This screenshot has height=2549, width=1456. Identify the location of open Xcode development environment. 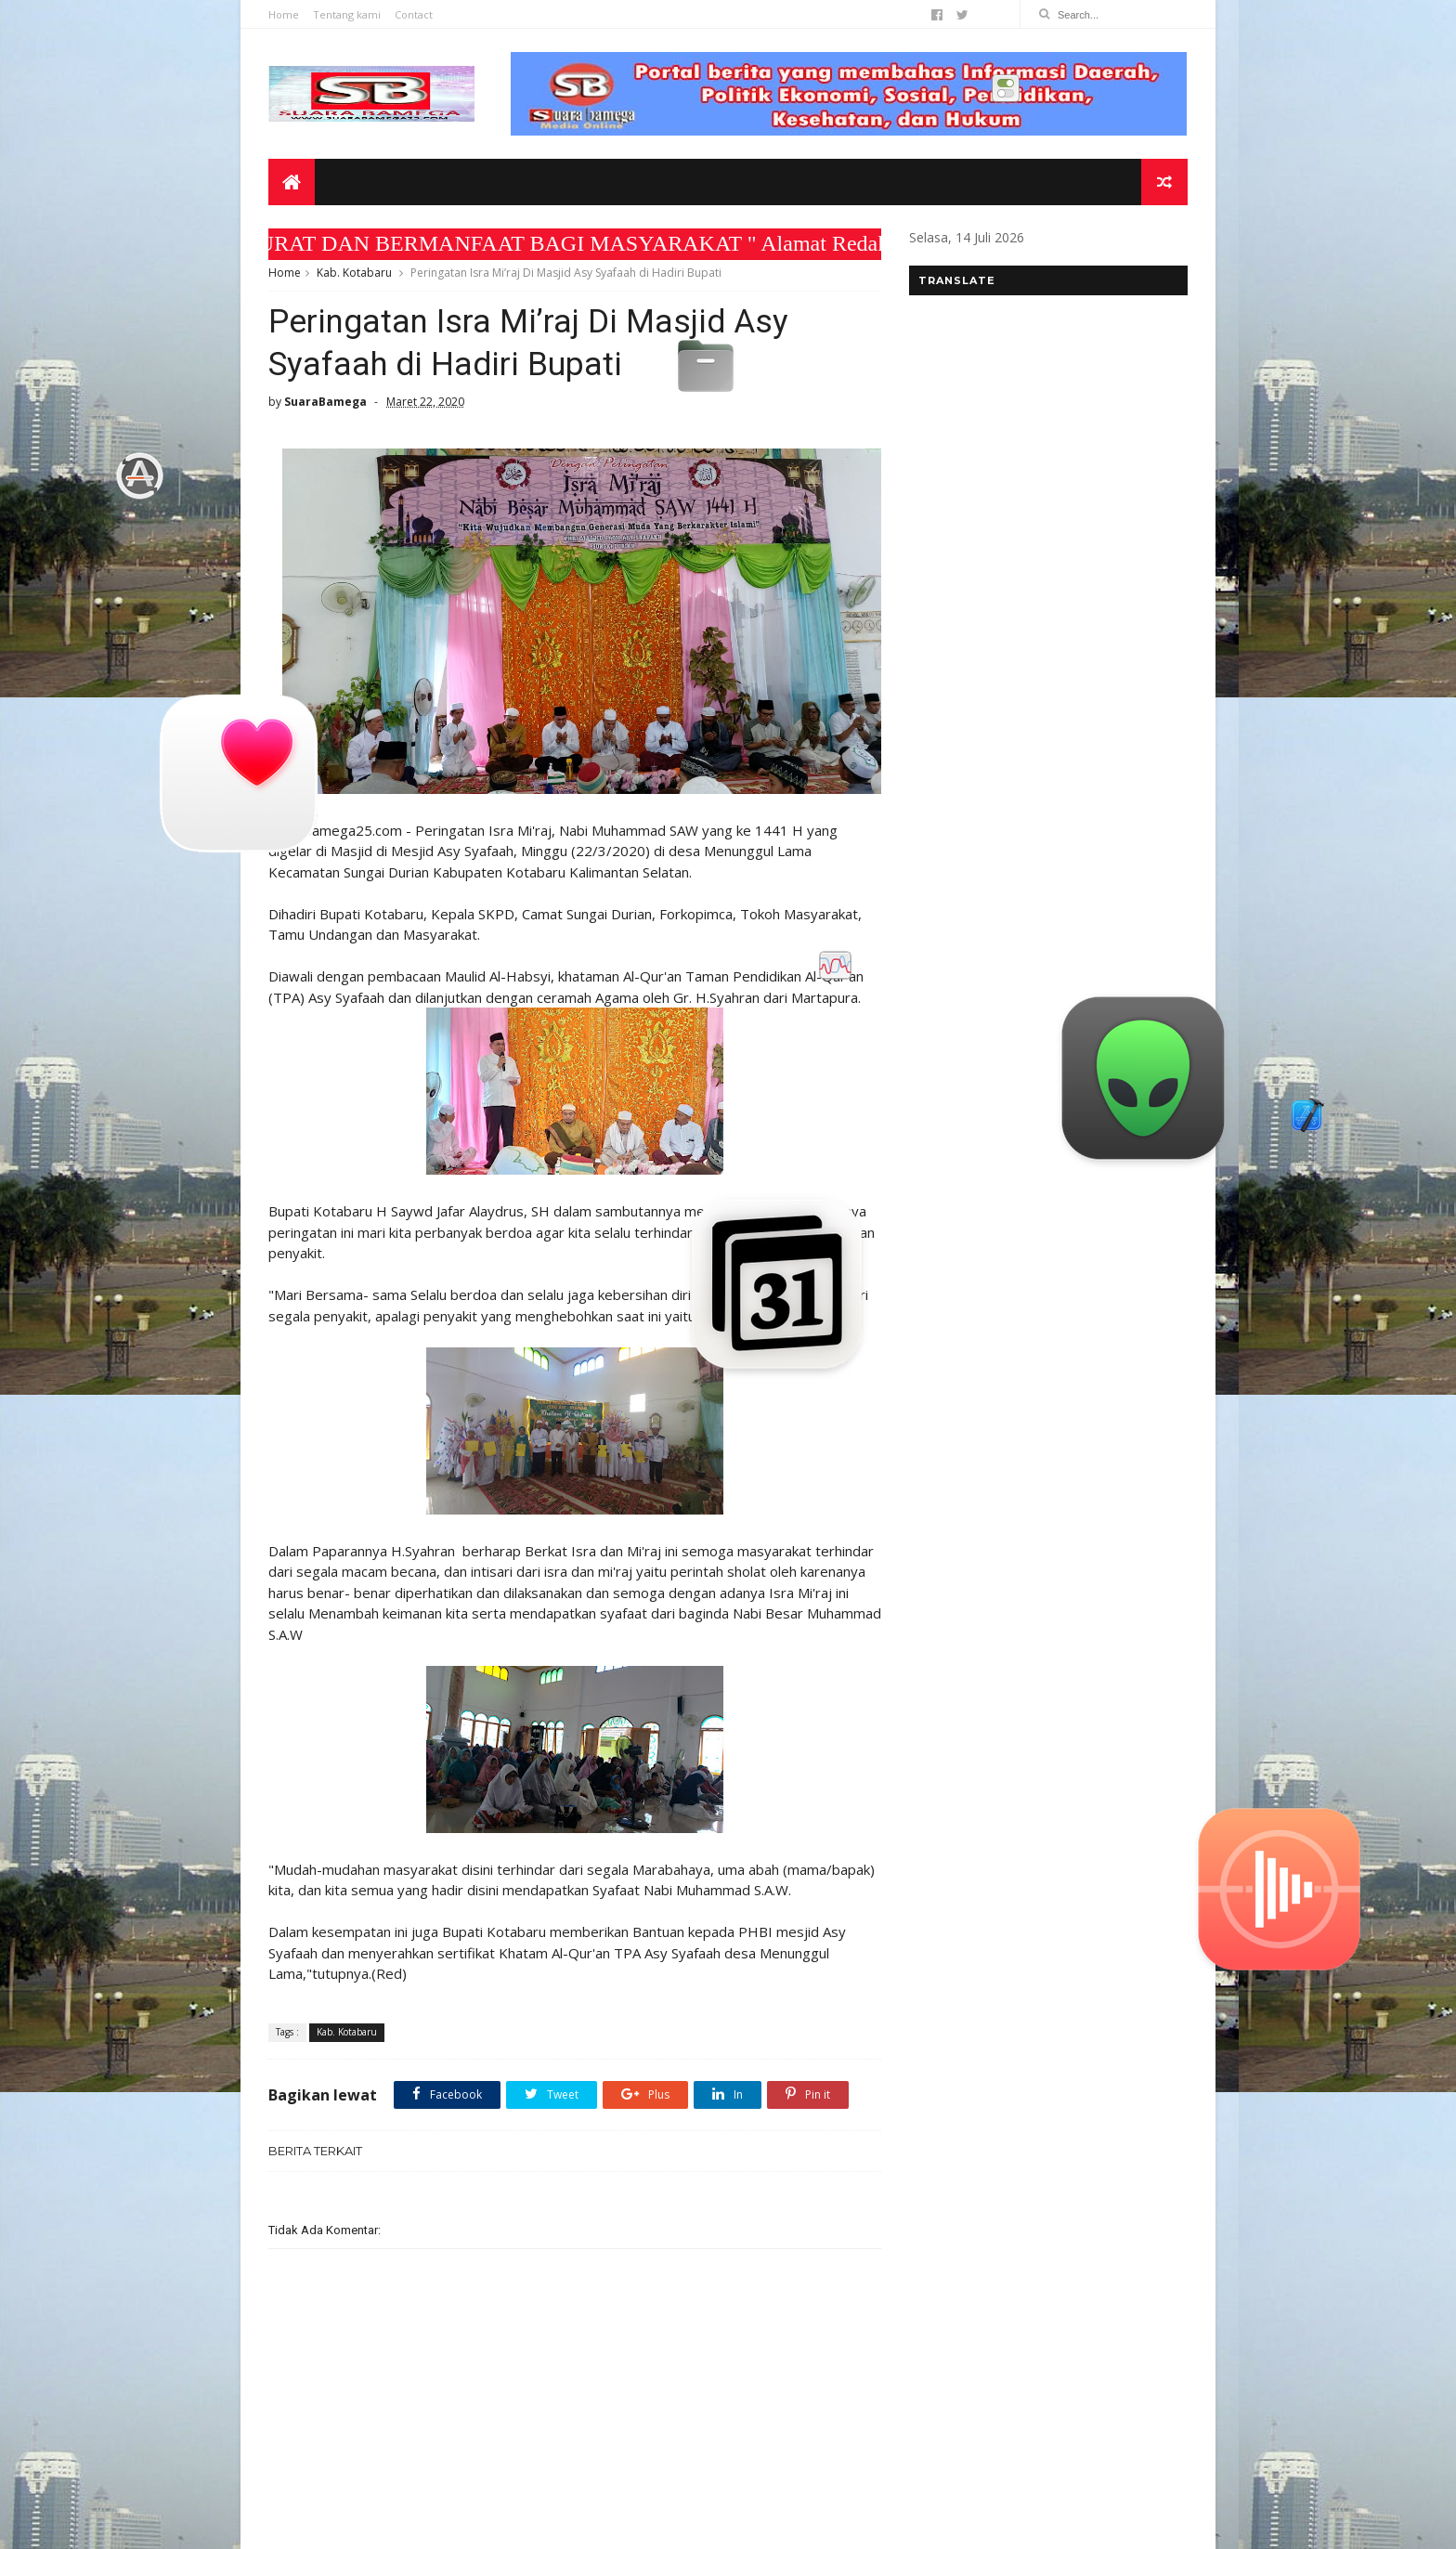
(1306, 1115).